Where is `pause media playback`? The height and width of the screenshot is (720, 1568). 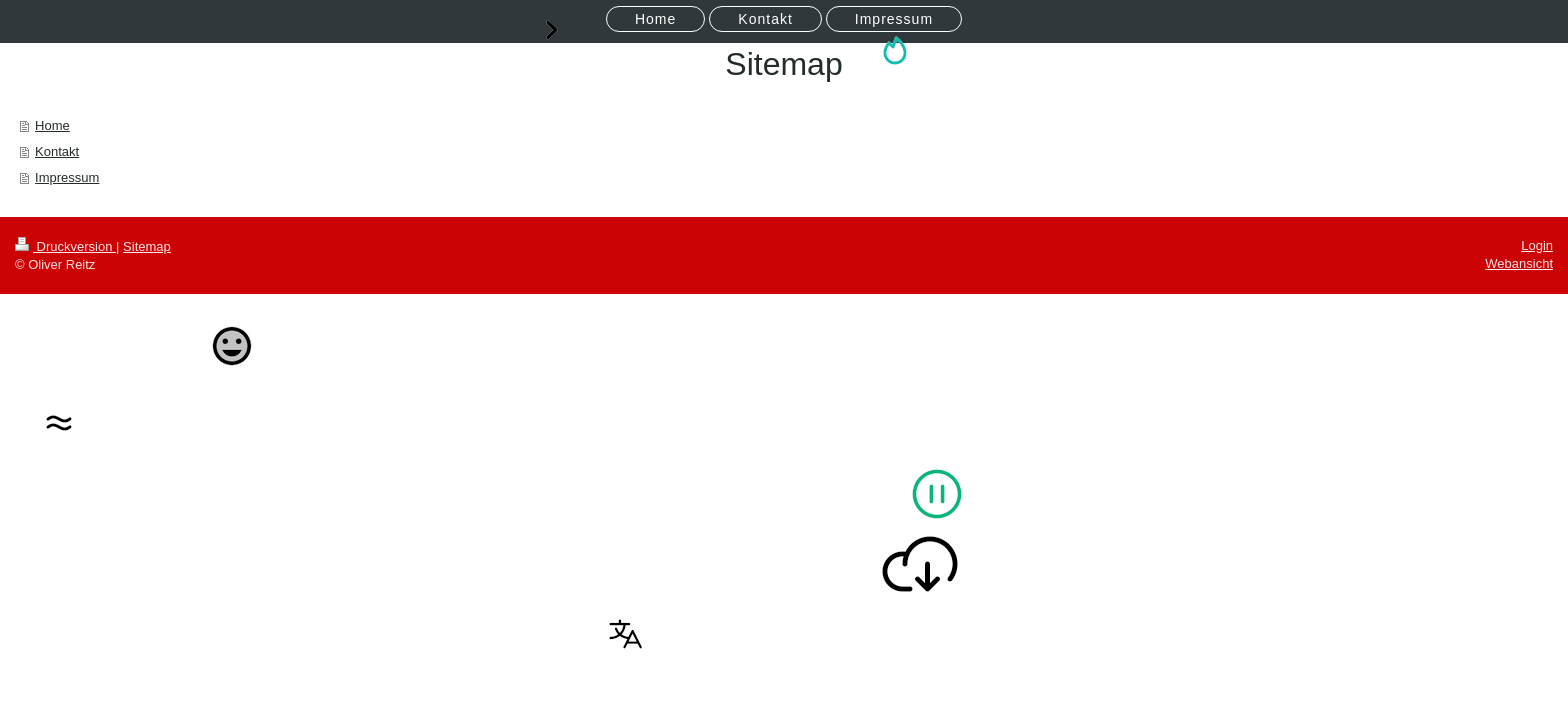
pause media playback is located at coordinates (937, 494).